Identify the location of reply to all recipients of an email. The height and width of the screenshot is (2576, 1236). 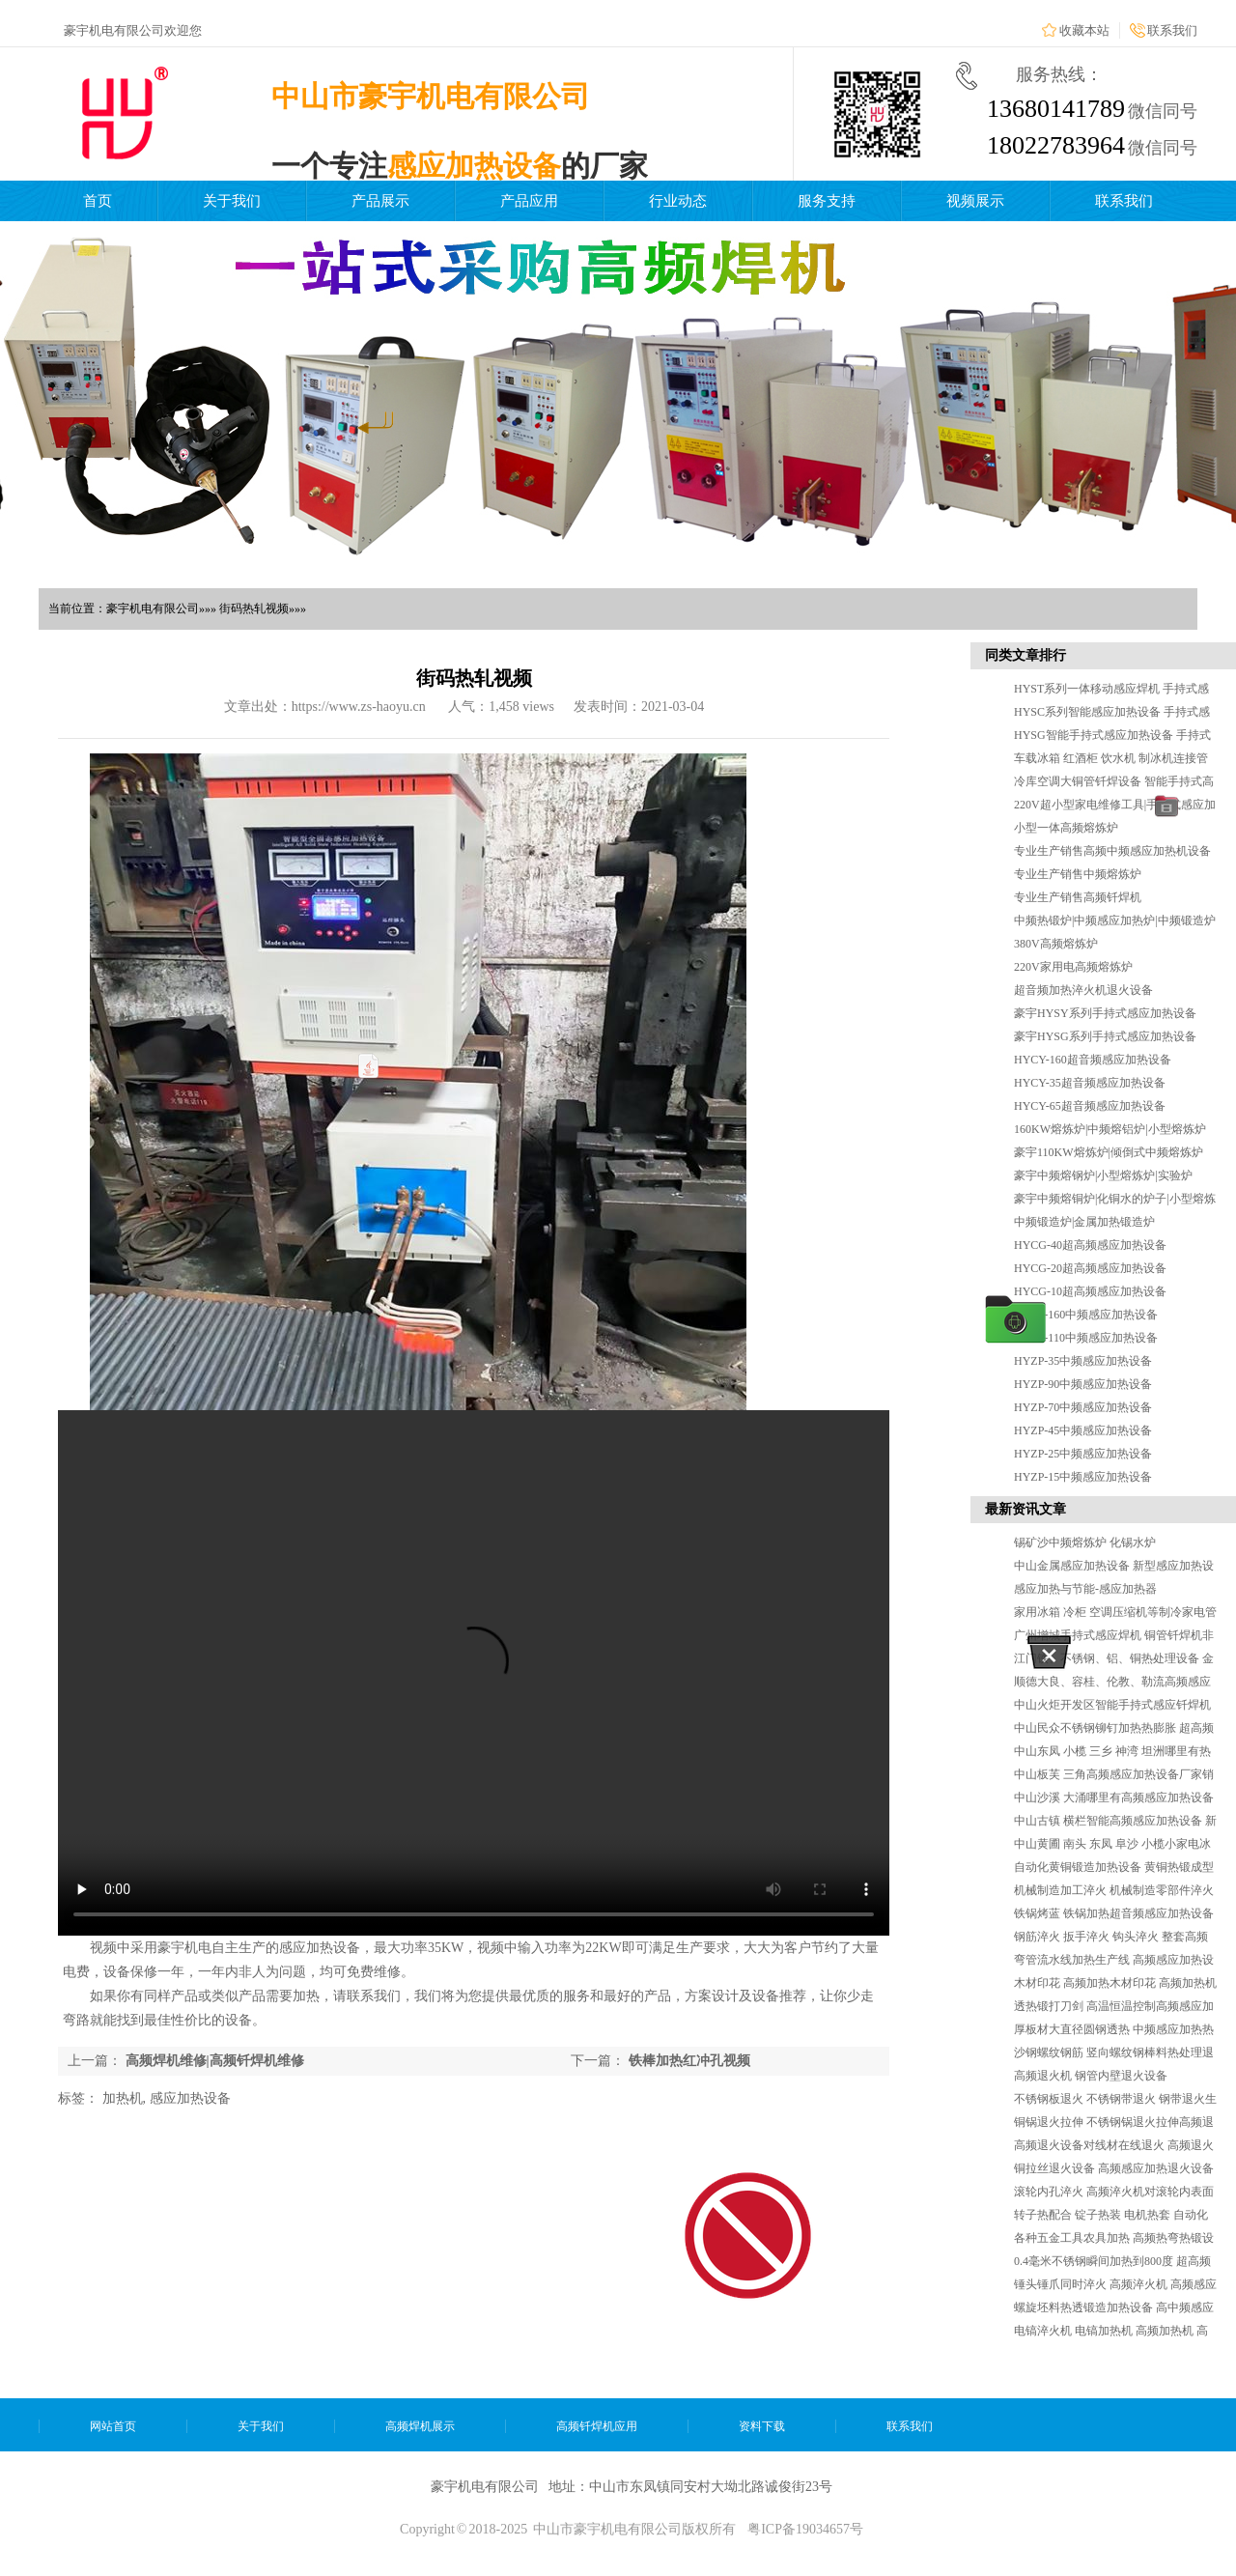
(375, 420).